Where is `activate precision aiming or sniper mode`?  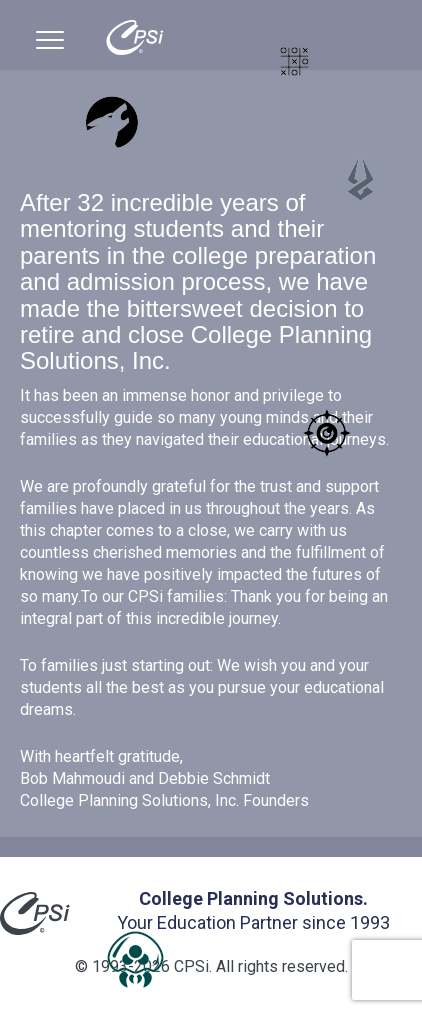
activate precision aiming or sniper mode is located at coordinates (326, 433).